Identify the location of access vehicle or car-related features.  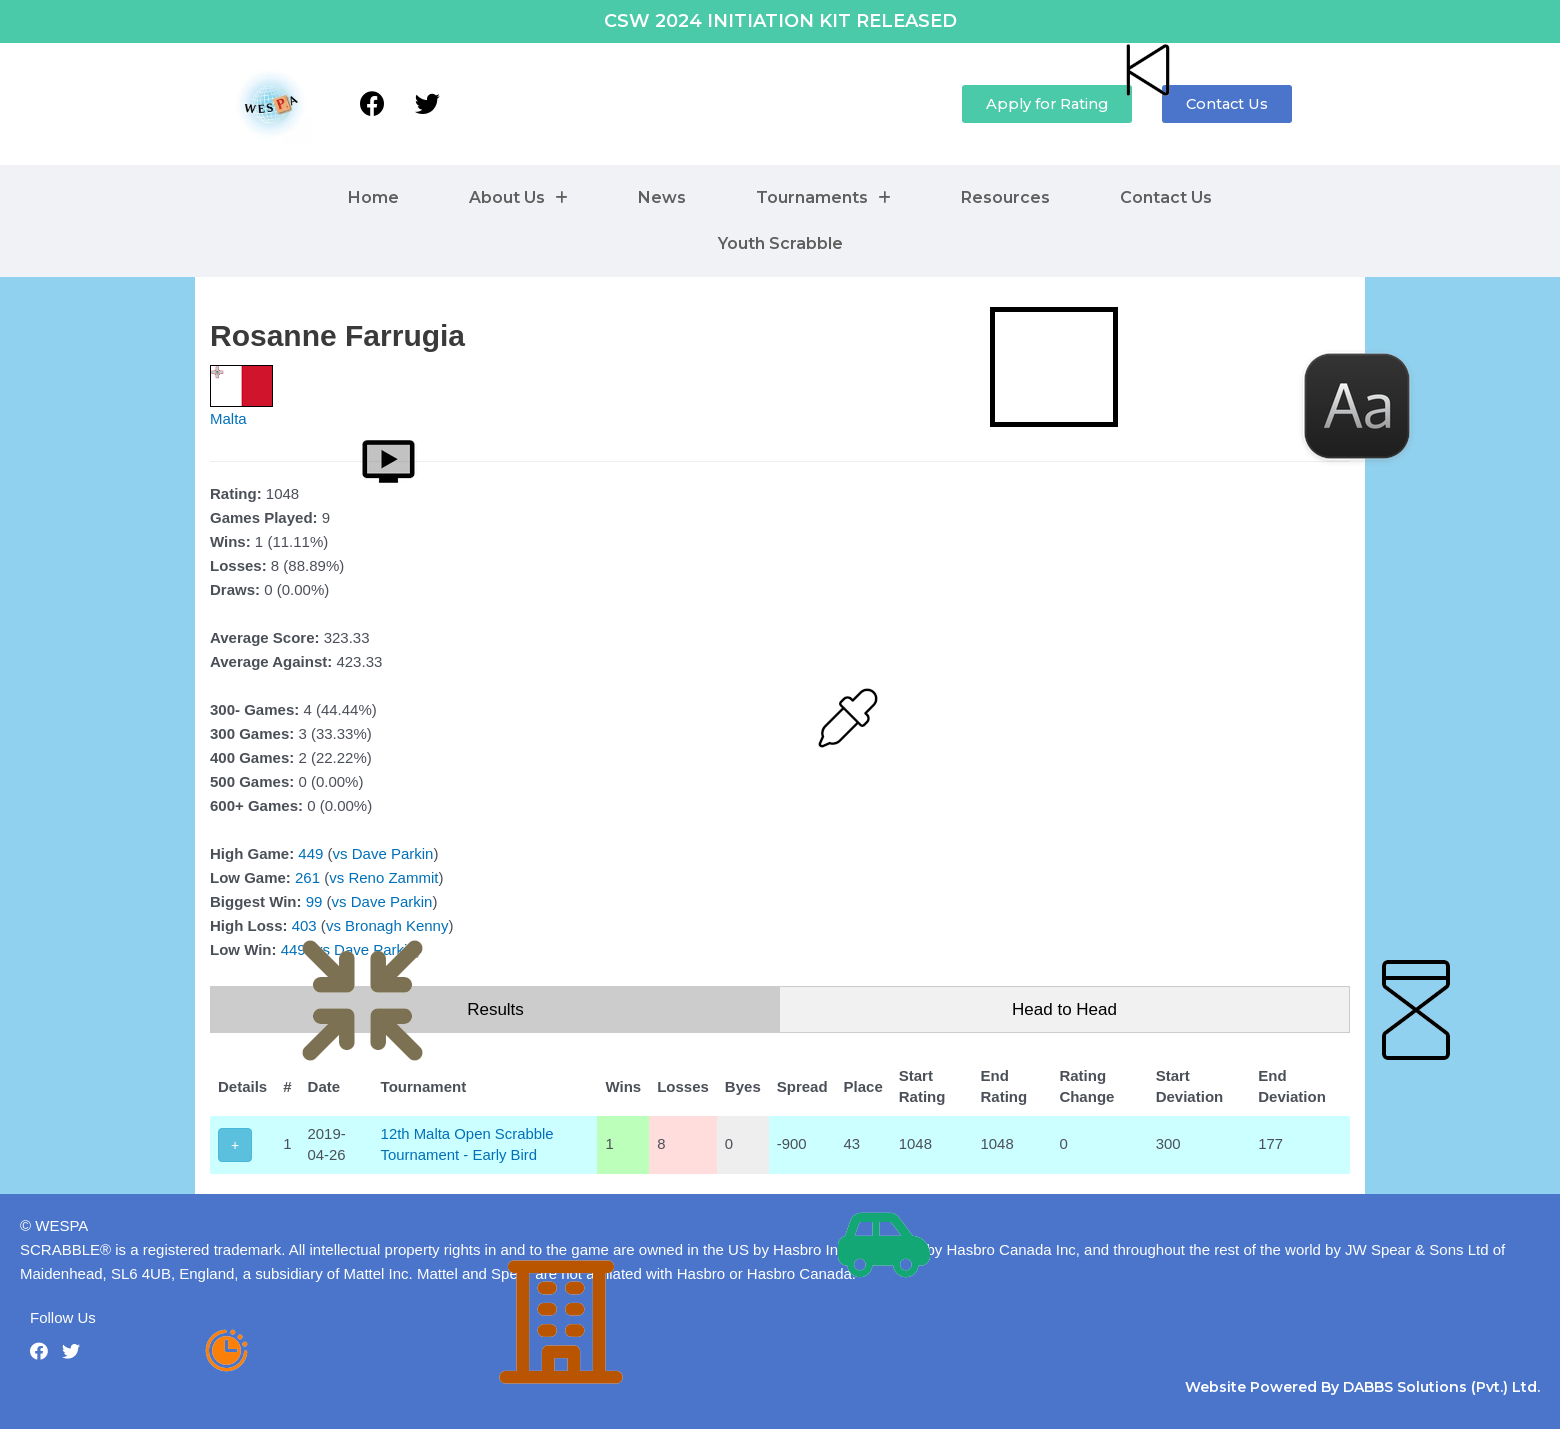
(884, 1245).